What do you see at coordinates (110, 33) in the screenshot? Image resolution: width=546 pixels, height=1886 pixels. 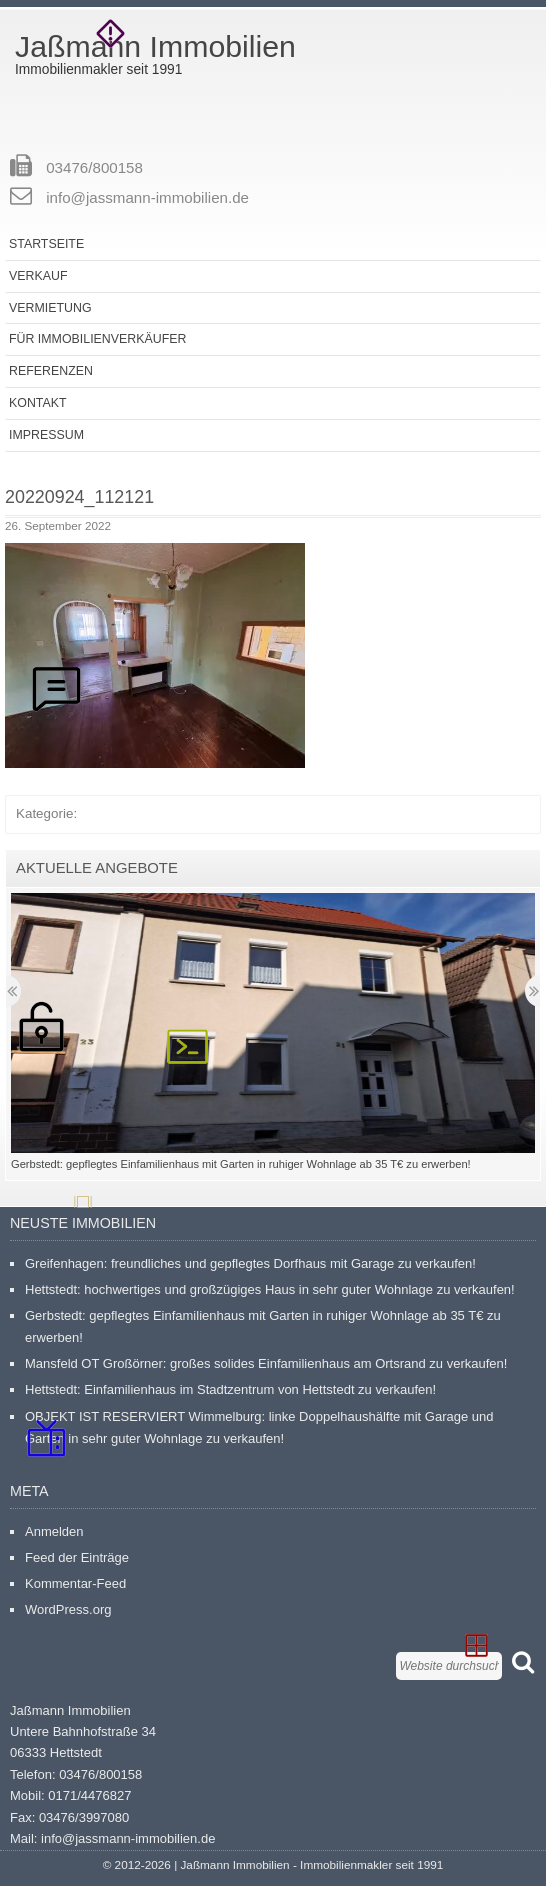 I see `indicates a warning or alert requiring attention` at bounding box center [110, 33].